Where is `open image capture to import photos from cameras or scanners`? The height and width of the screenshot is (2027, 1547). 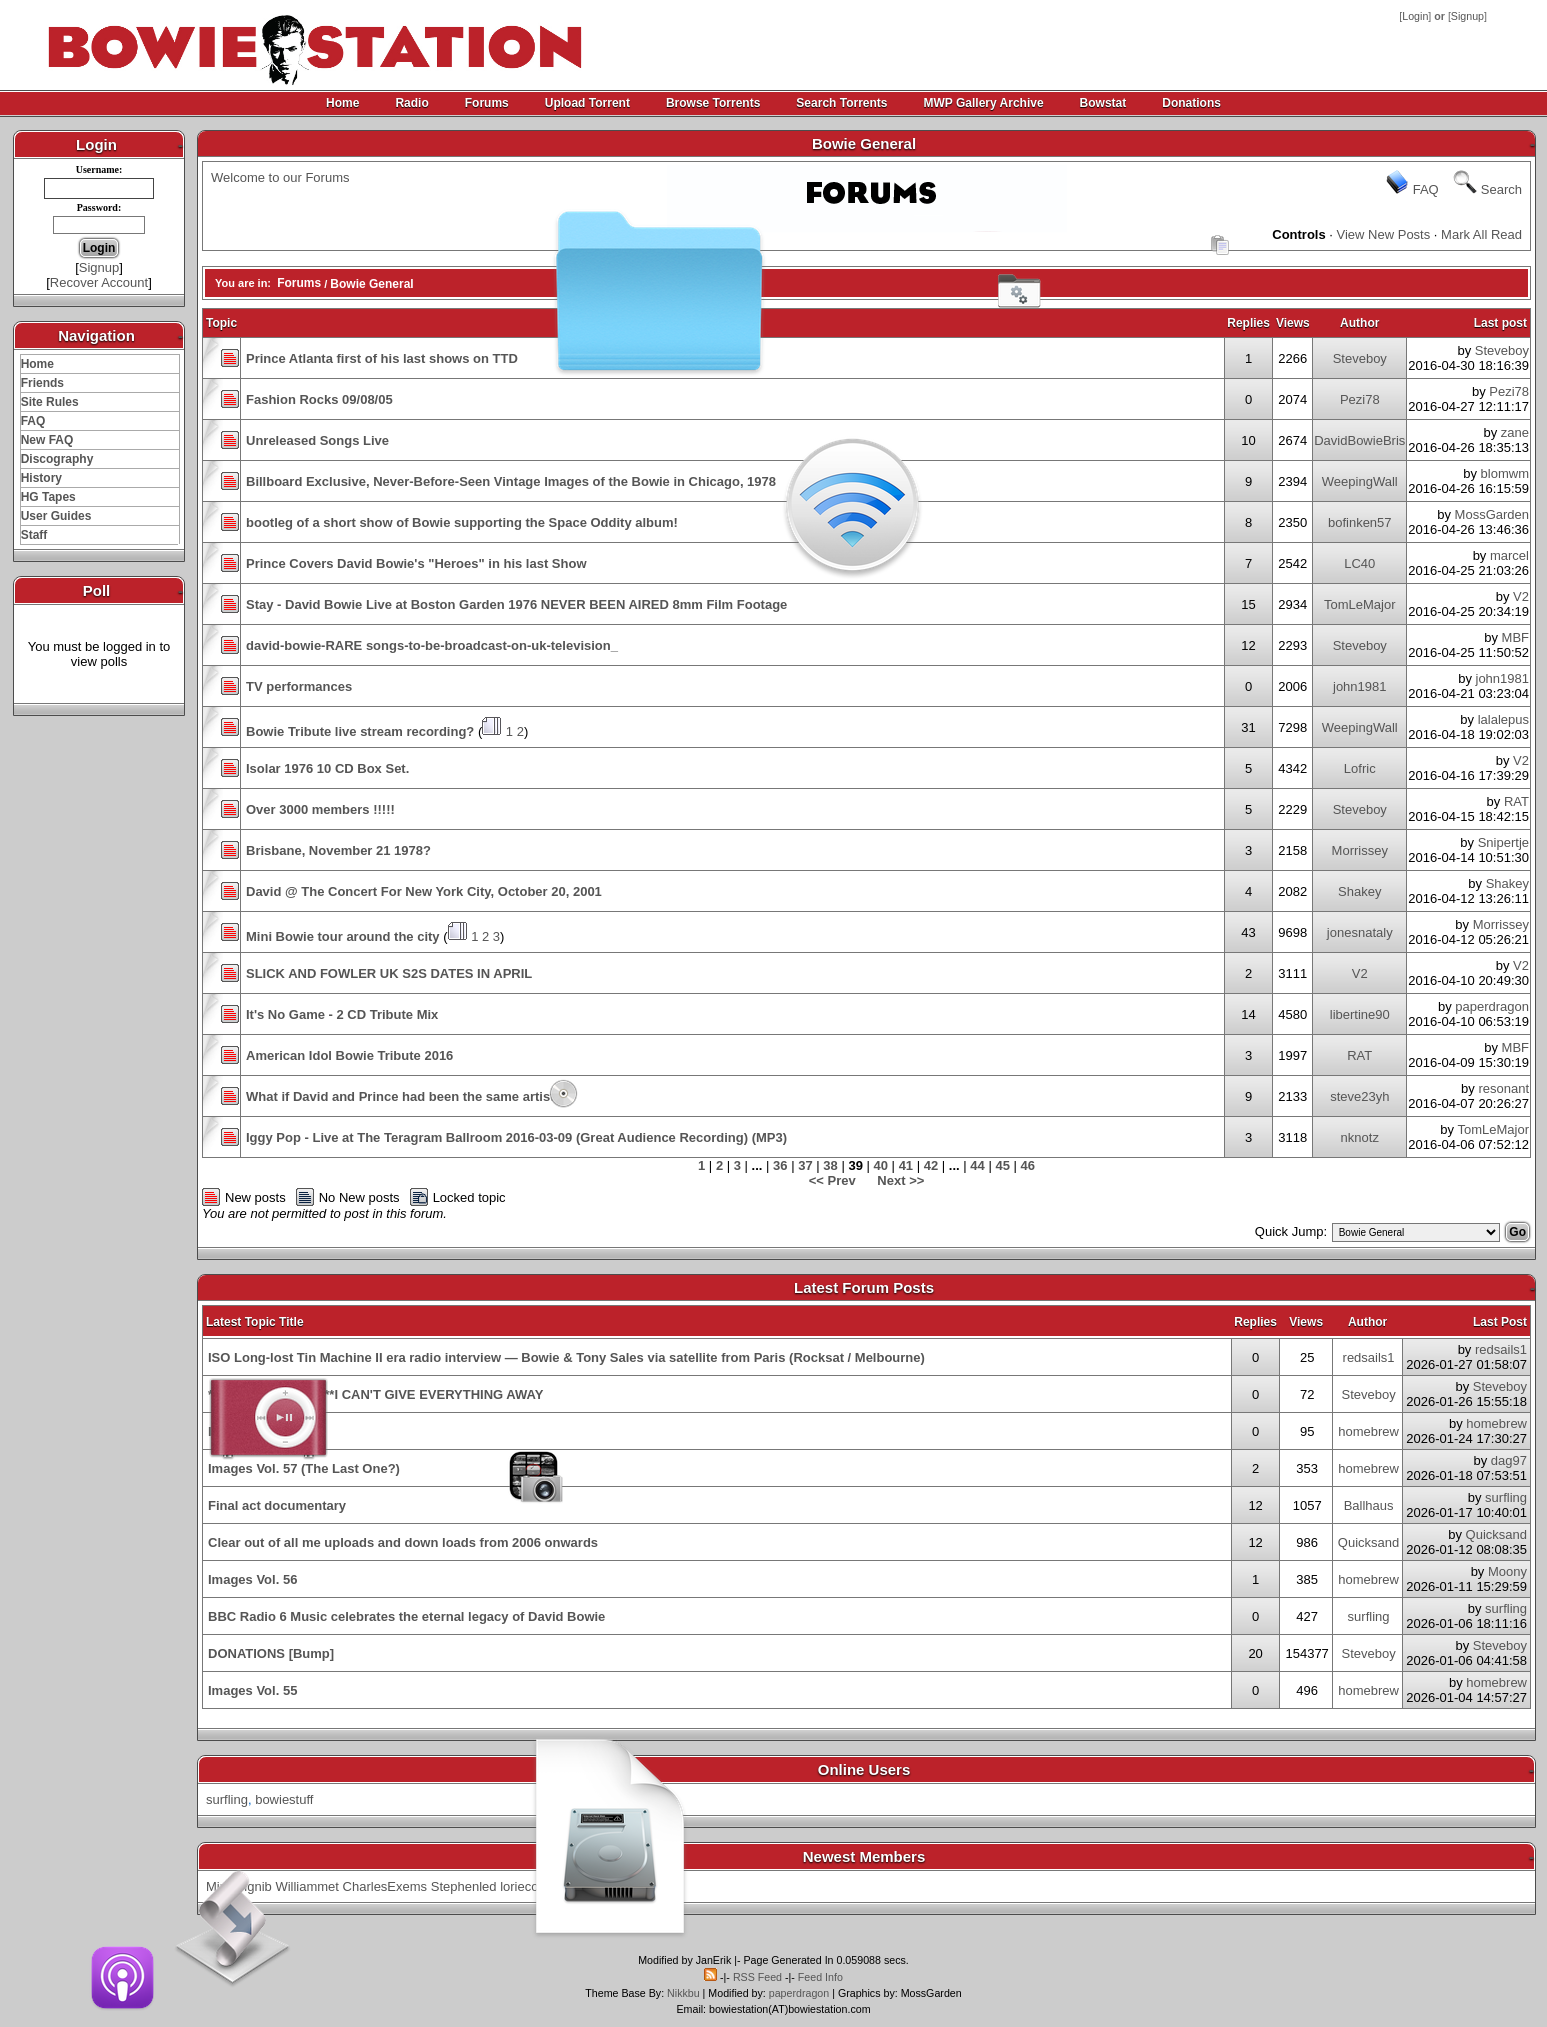
open image capture to import photos from cameras or scanners is located at coordinates (533, 1475).